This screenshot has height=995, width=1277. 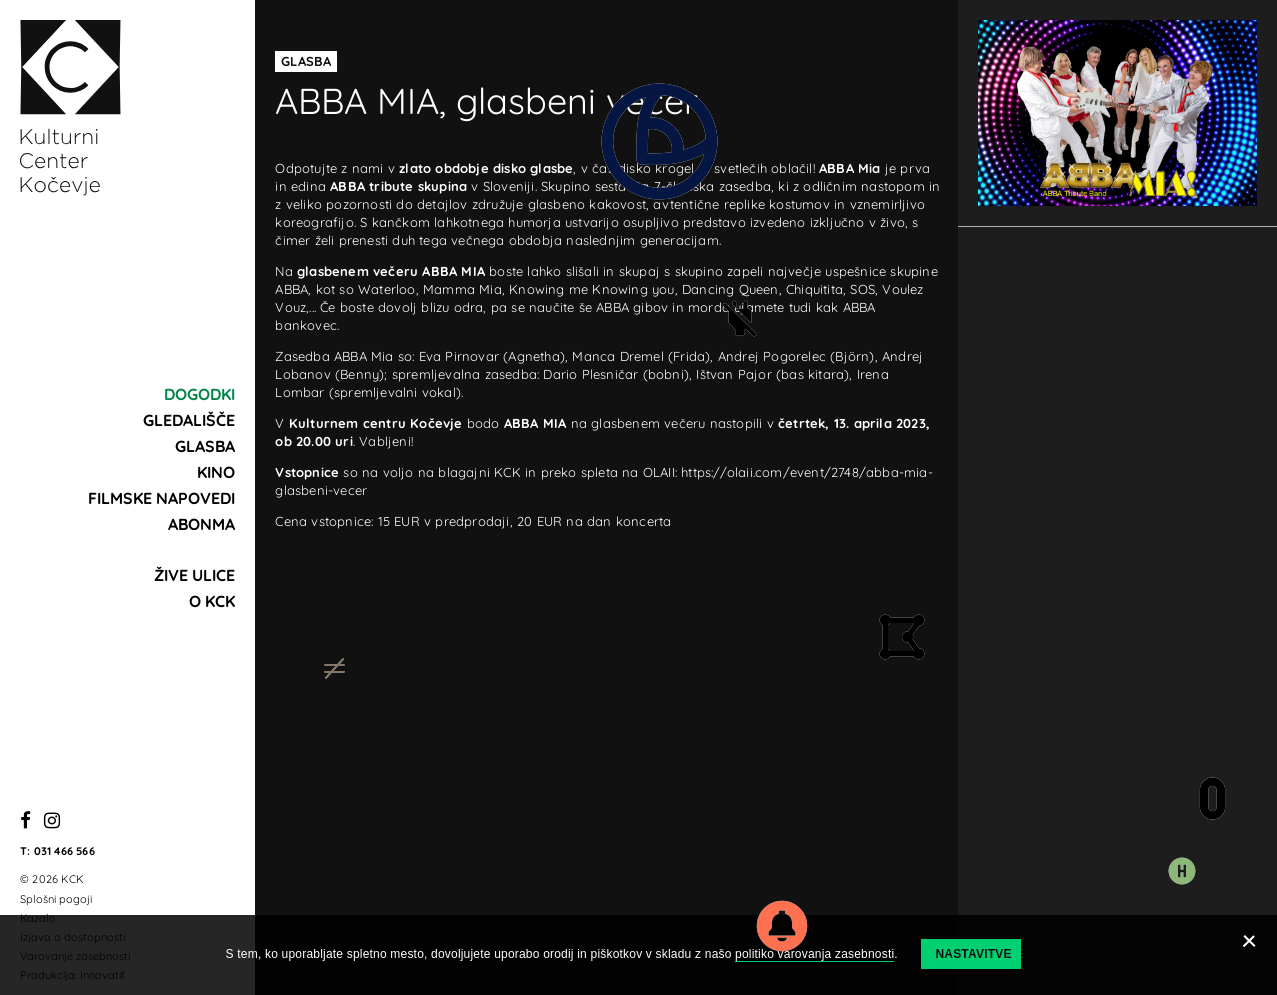 I want to click on indicates a lowercase letter "o" for text formatting, so click(x=1212, y=798).